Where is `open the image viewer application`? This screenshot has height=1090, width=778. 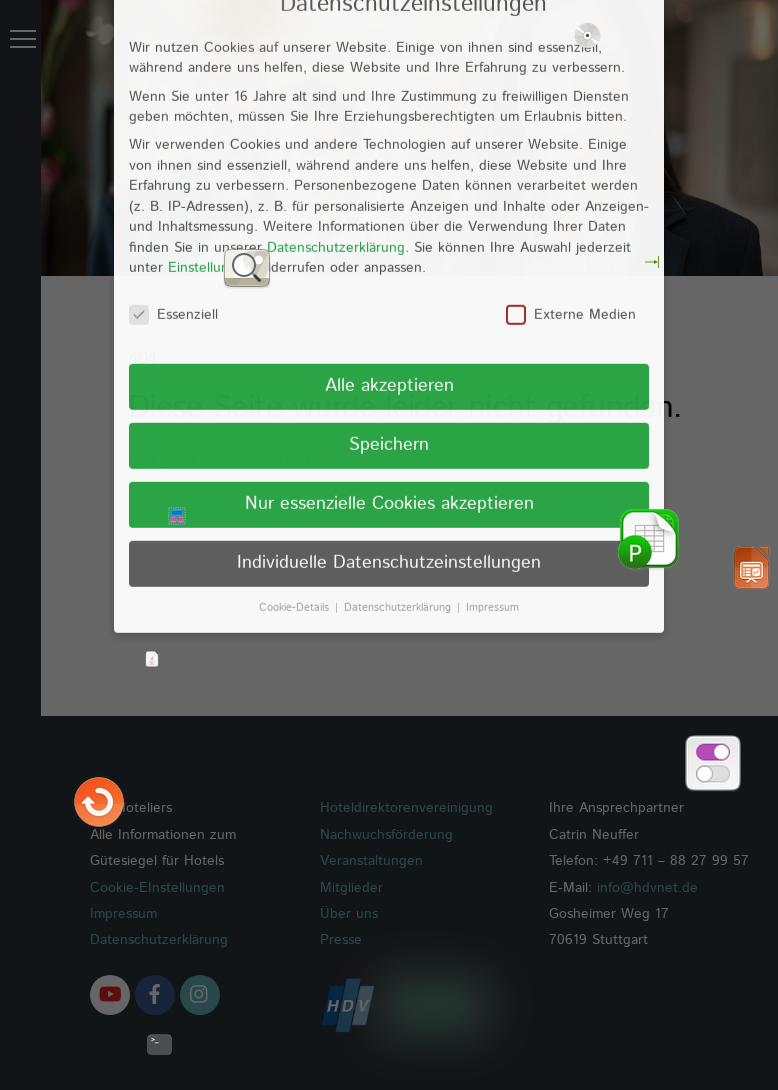
open the image viewer application is located at coordinates (247, 268).